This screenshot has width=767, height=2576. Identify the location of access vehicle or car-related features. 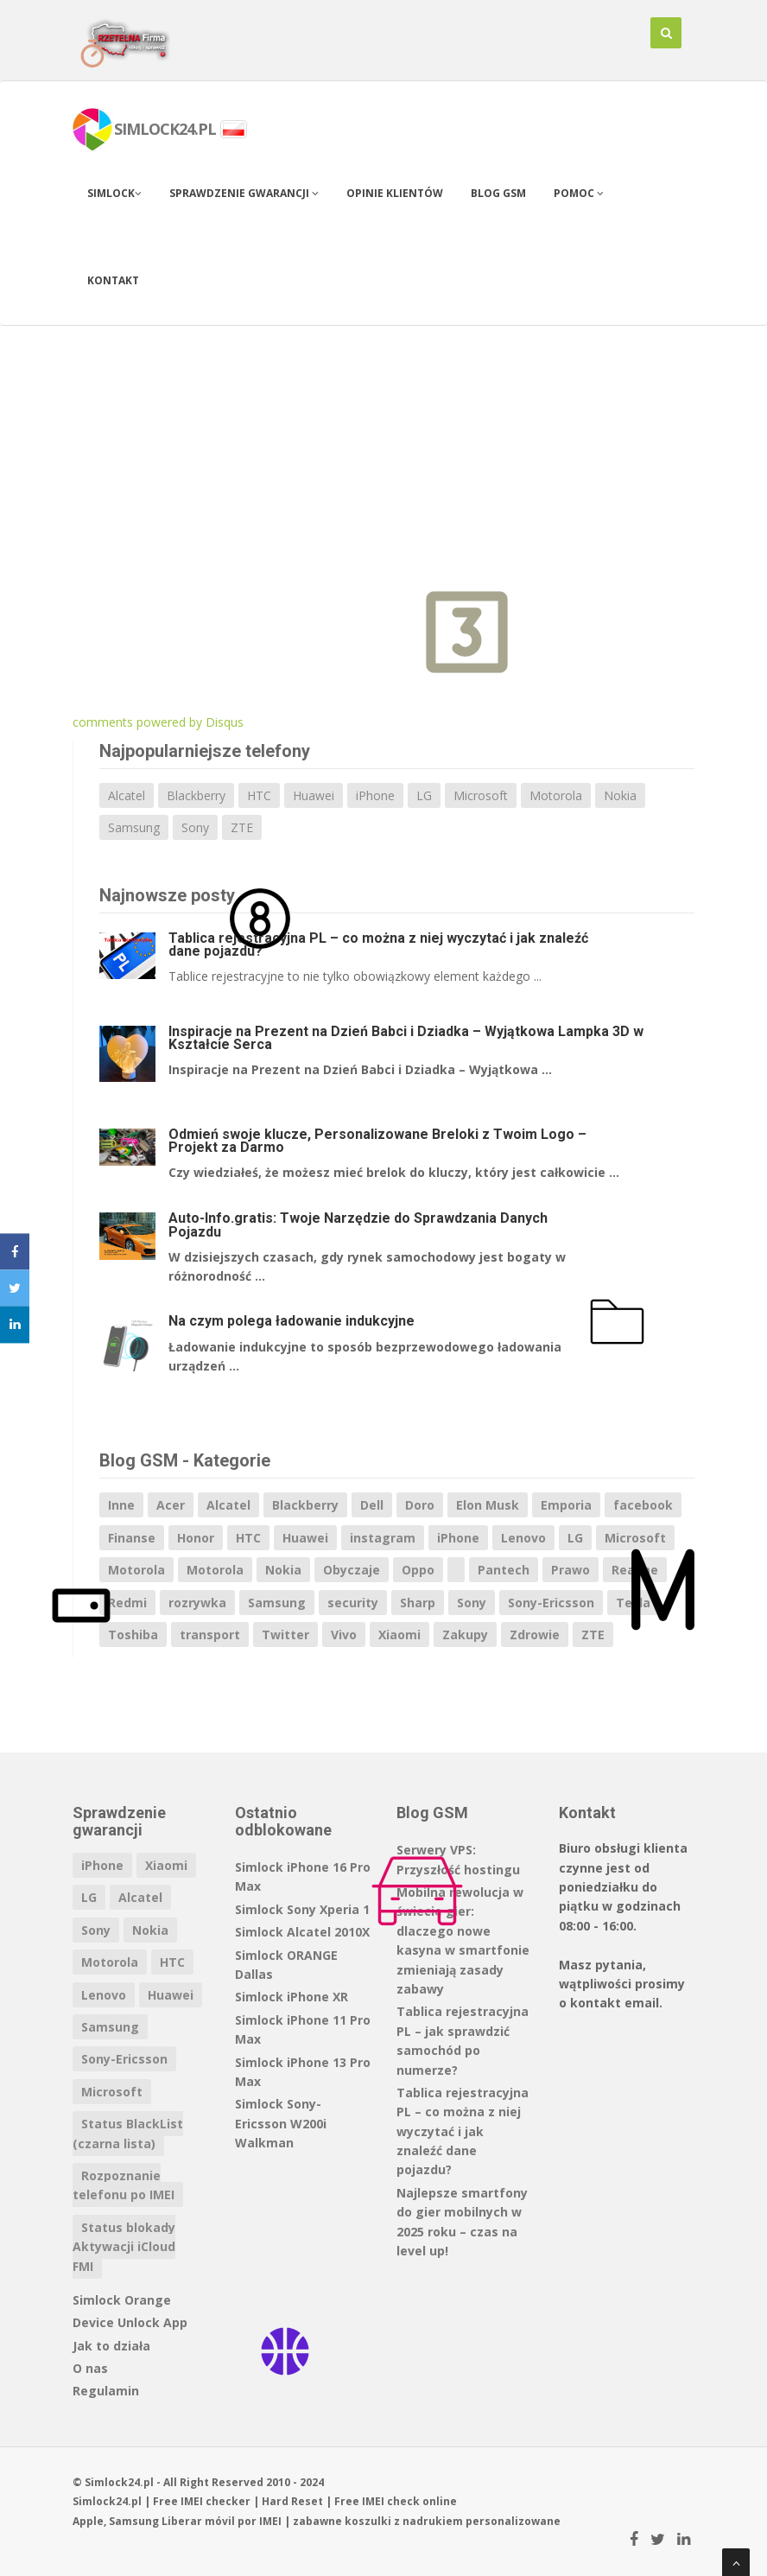
(417, 1892).